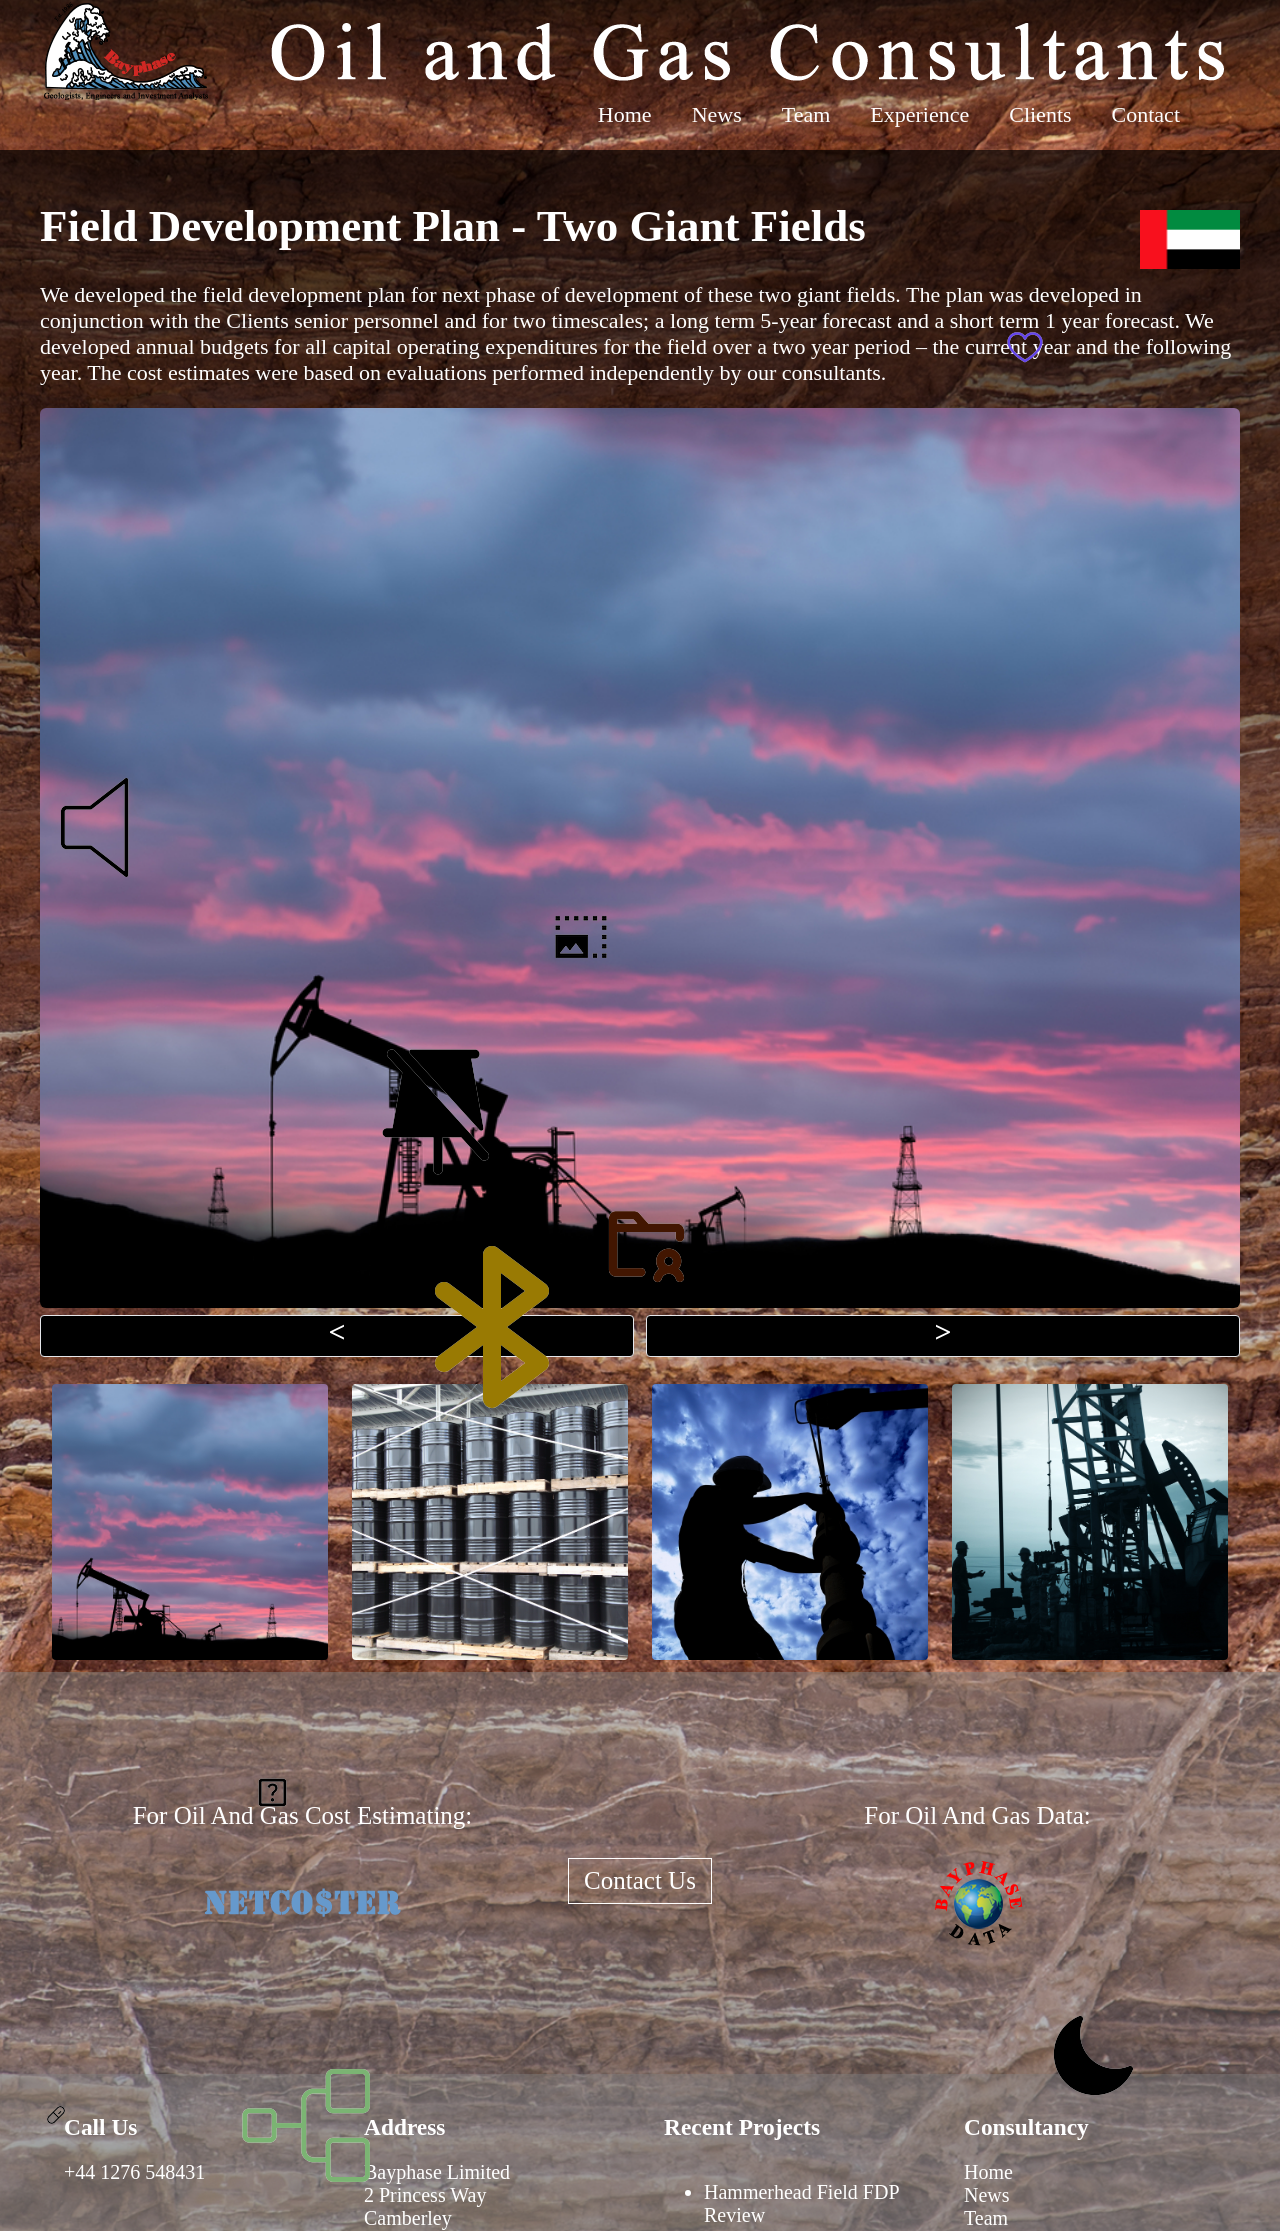 This screenshot has height=2231, width=1280. What do you see at coordinates (56, 2115) in the screenshot?
I see `view medication information` at bounding box center [56, 2115].